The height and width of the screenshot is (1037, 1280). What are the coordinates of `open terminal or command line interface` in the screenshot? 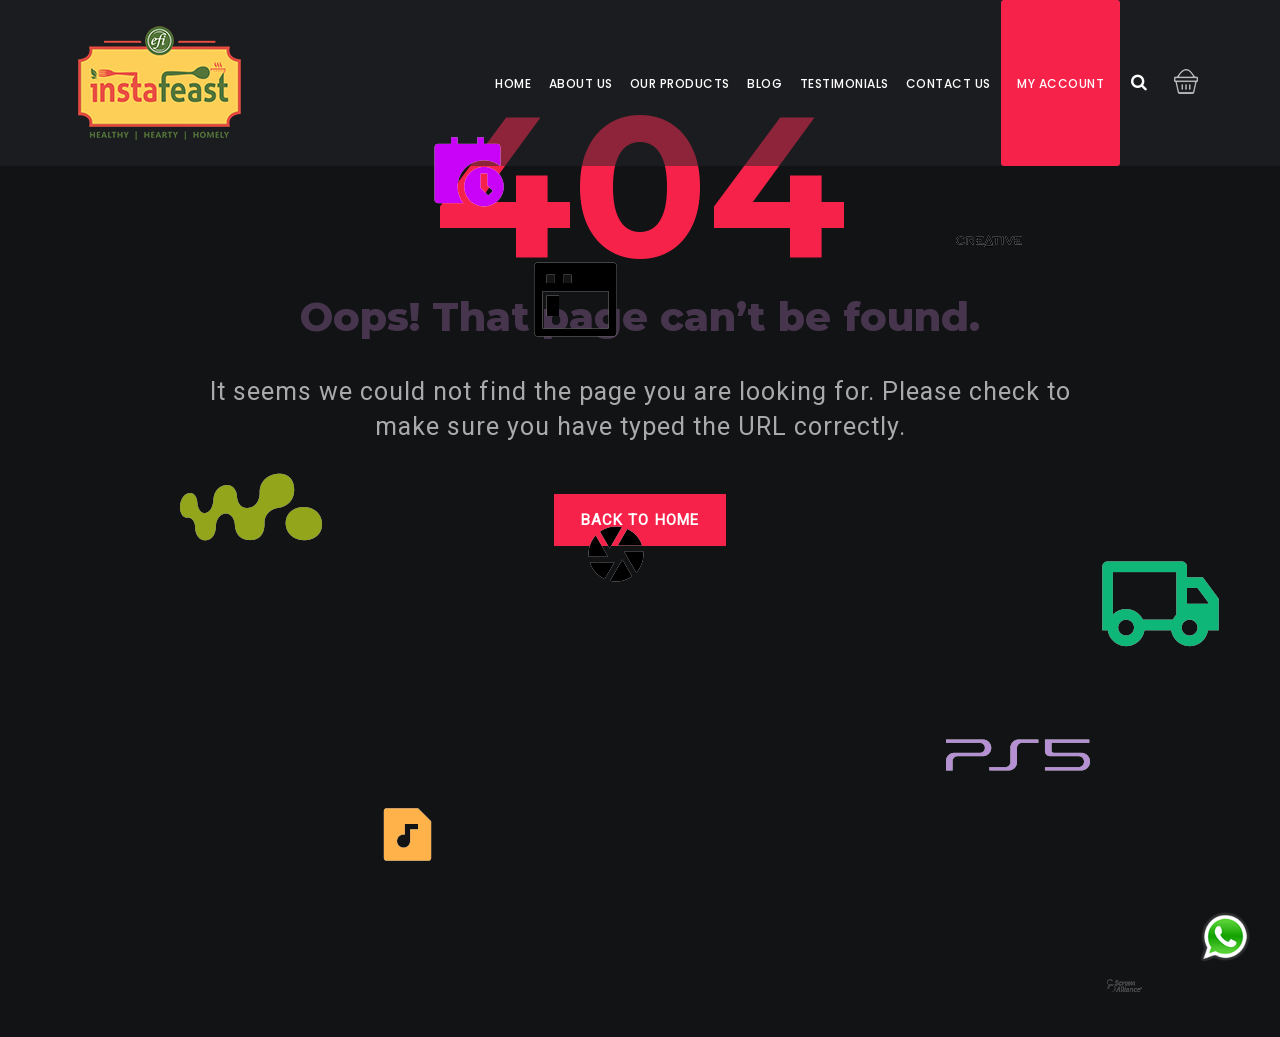 It's located at (575, 299).